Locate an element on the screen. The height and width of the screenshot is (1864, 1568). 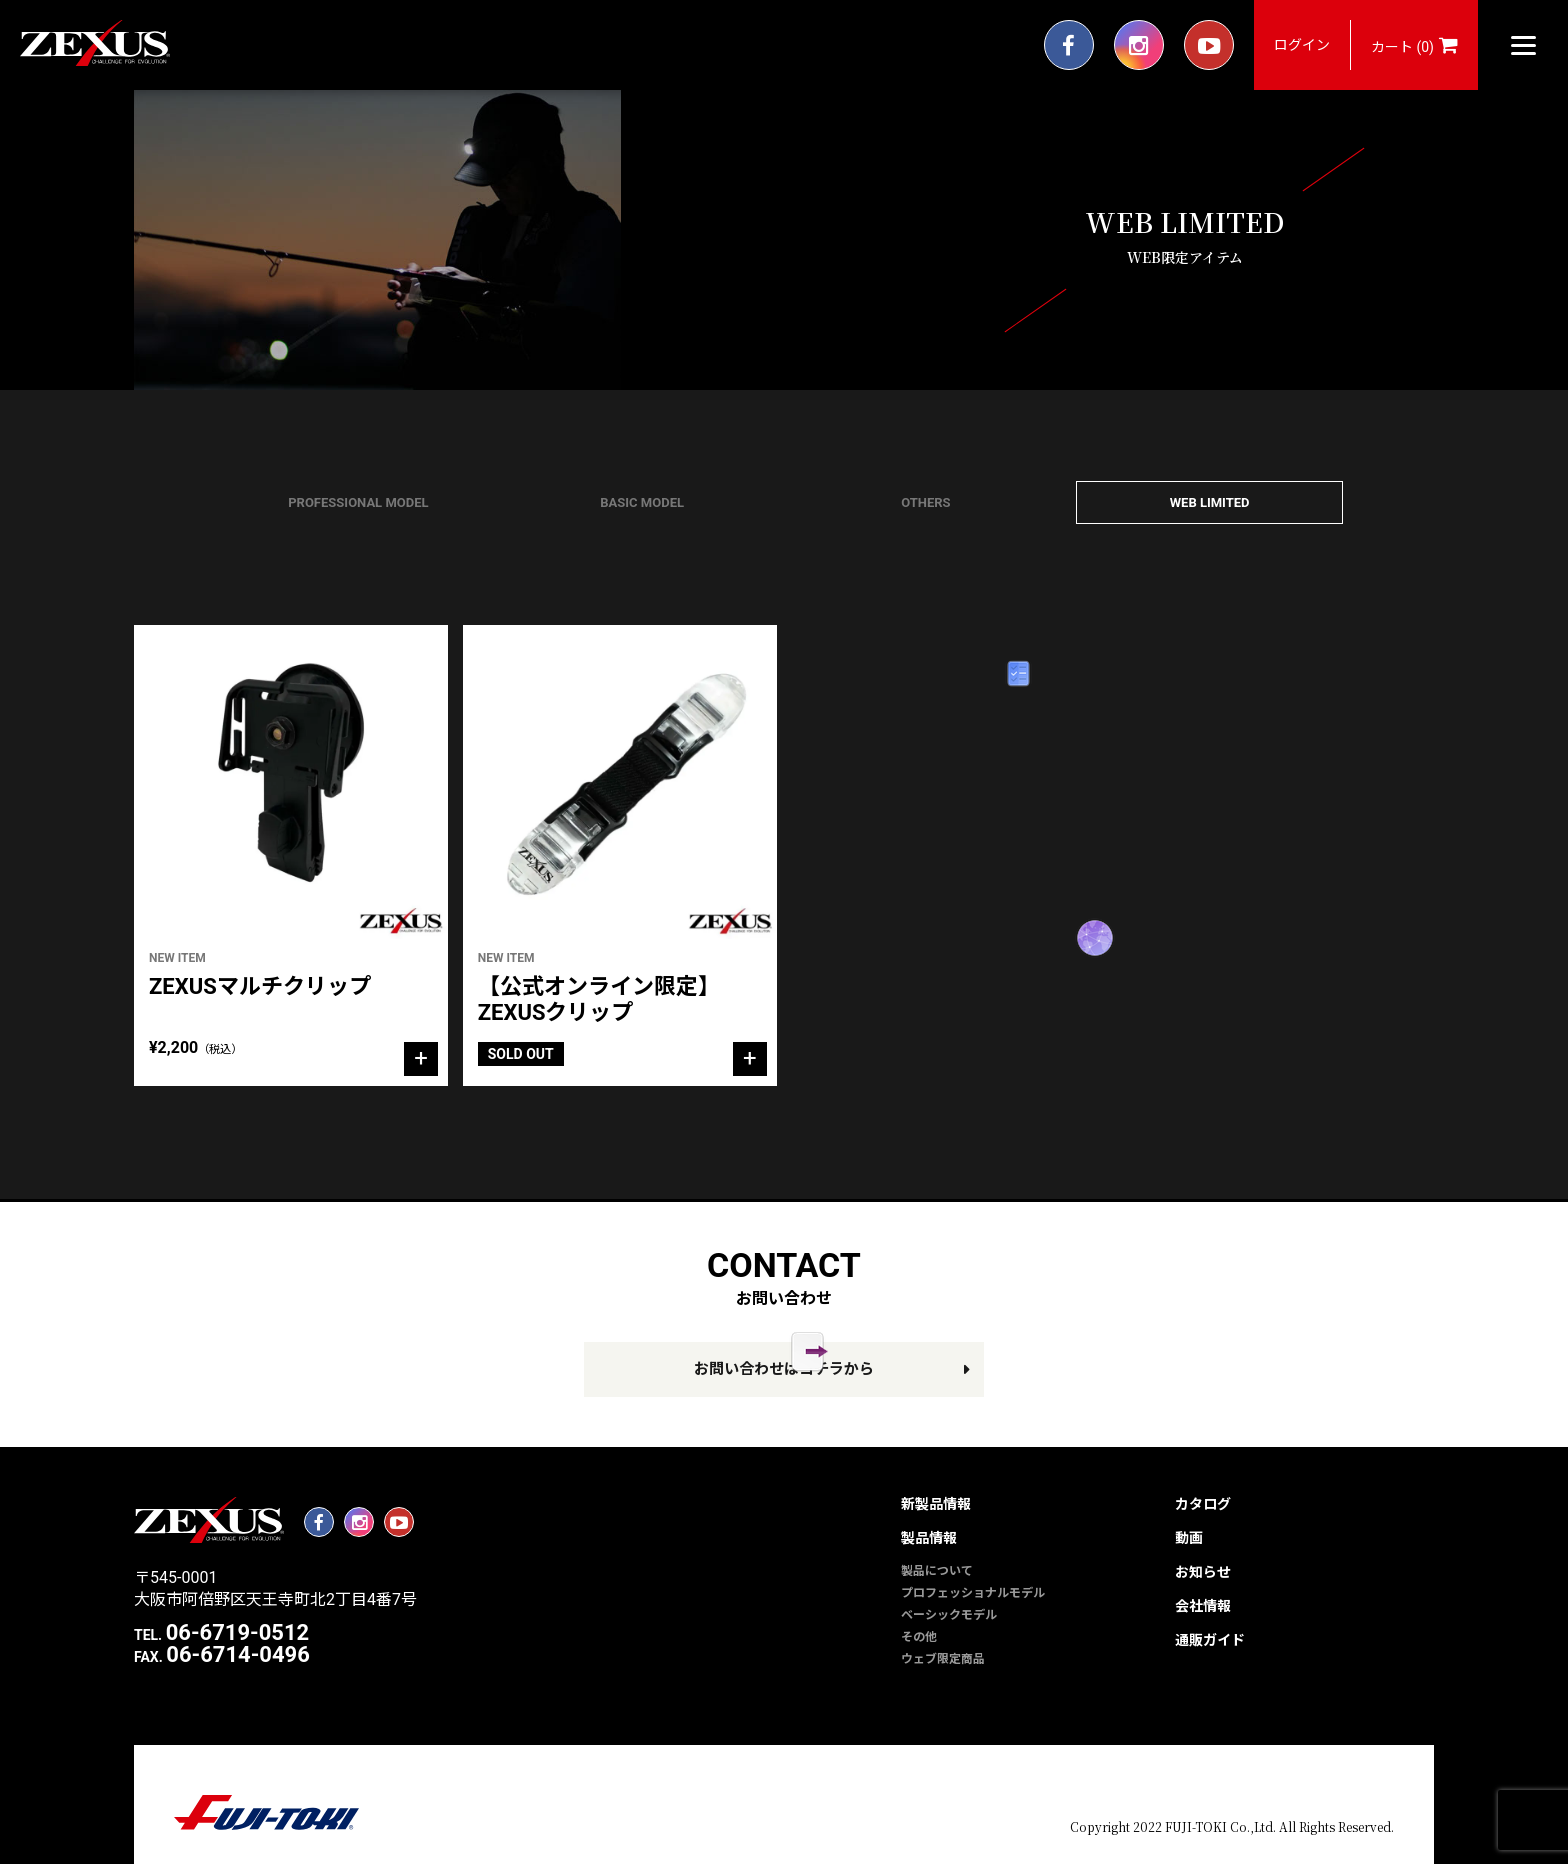
access network and connectivity settings is located at coordinates (1095, 938).